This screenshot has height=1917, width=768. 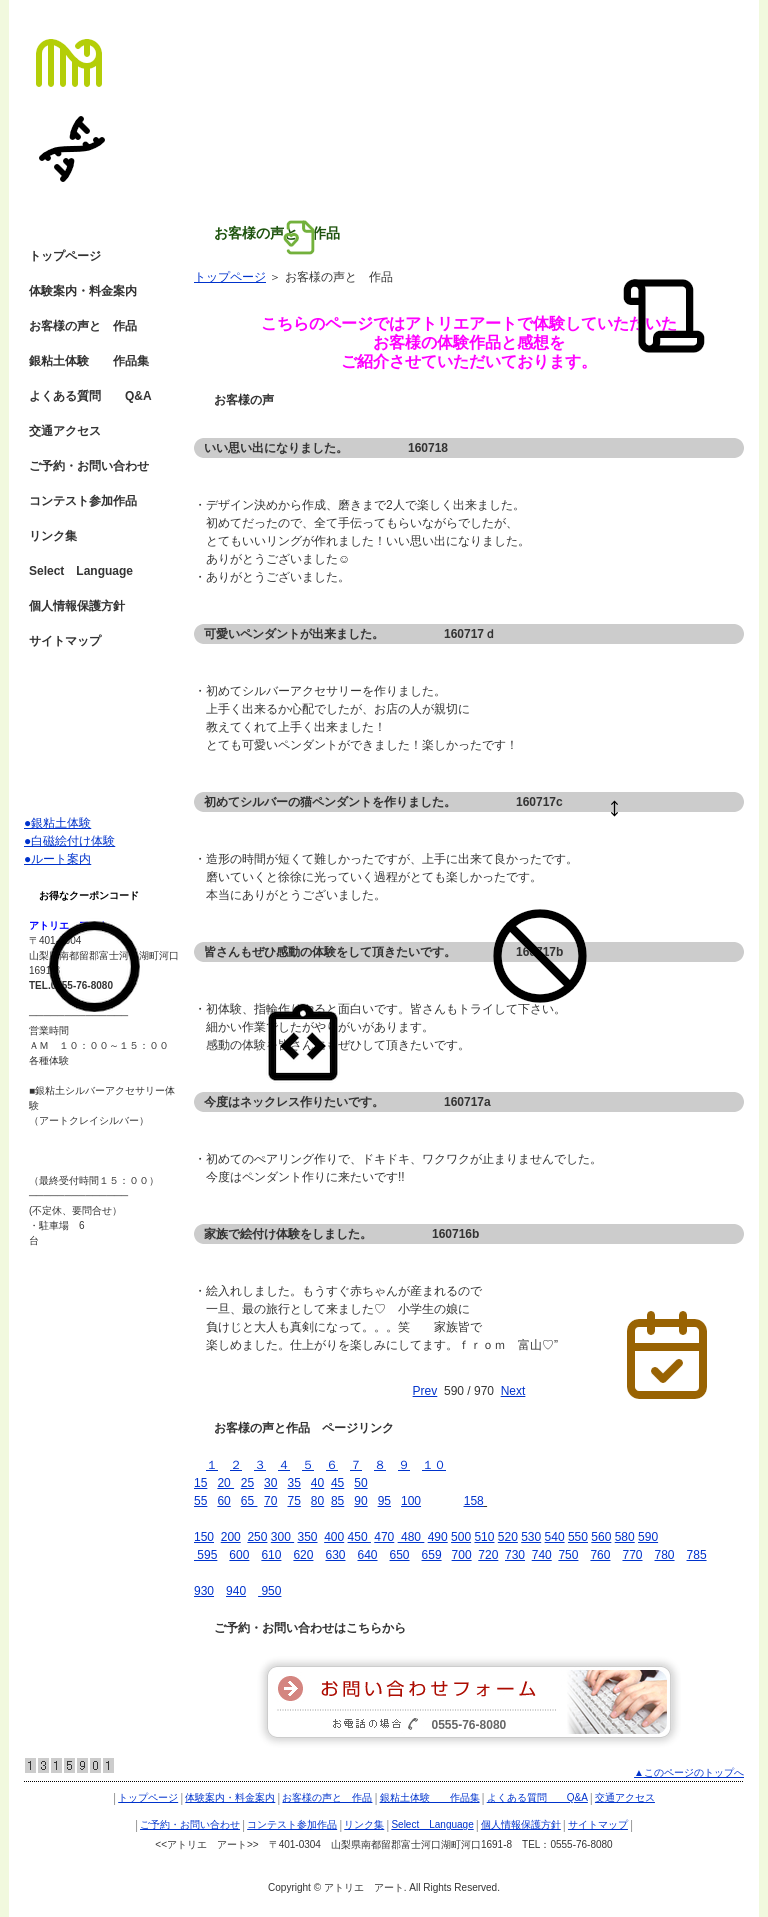 I want to click on view document or manuscript, so click(x=664, y=316).